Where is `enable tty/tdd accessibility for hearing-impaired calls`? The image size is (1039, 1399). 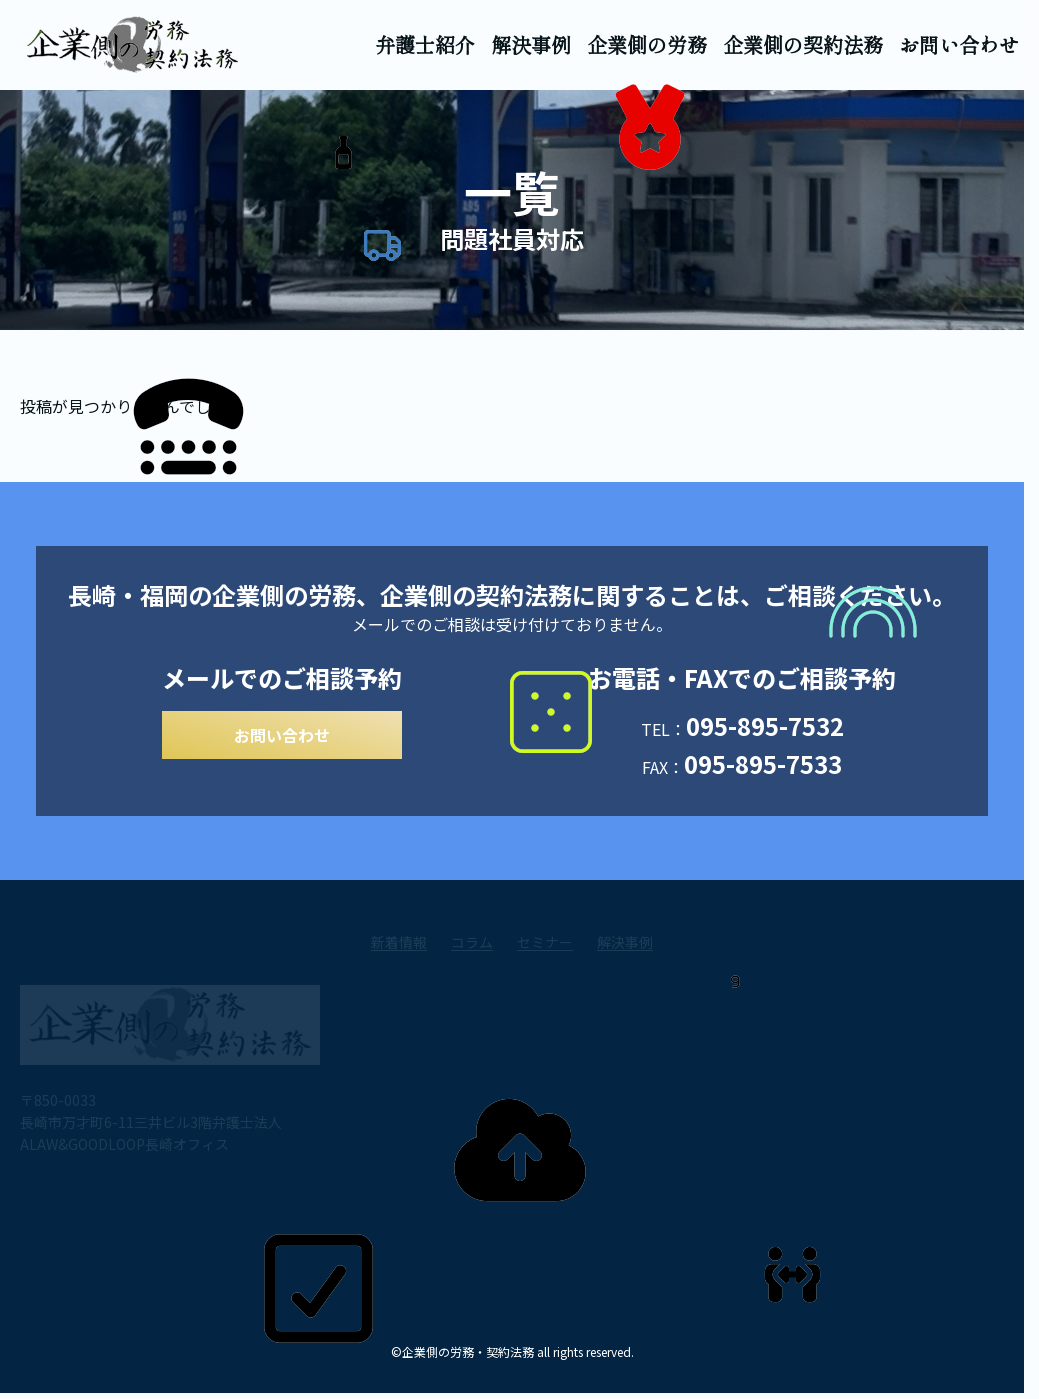 enable tty/tdd accessibility for hearing-impaired calls is located at coordinates (188, 426).